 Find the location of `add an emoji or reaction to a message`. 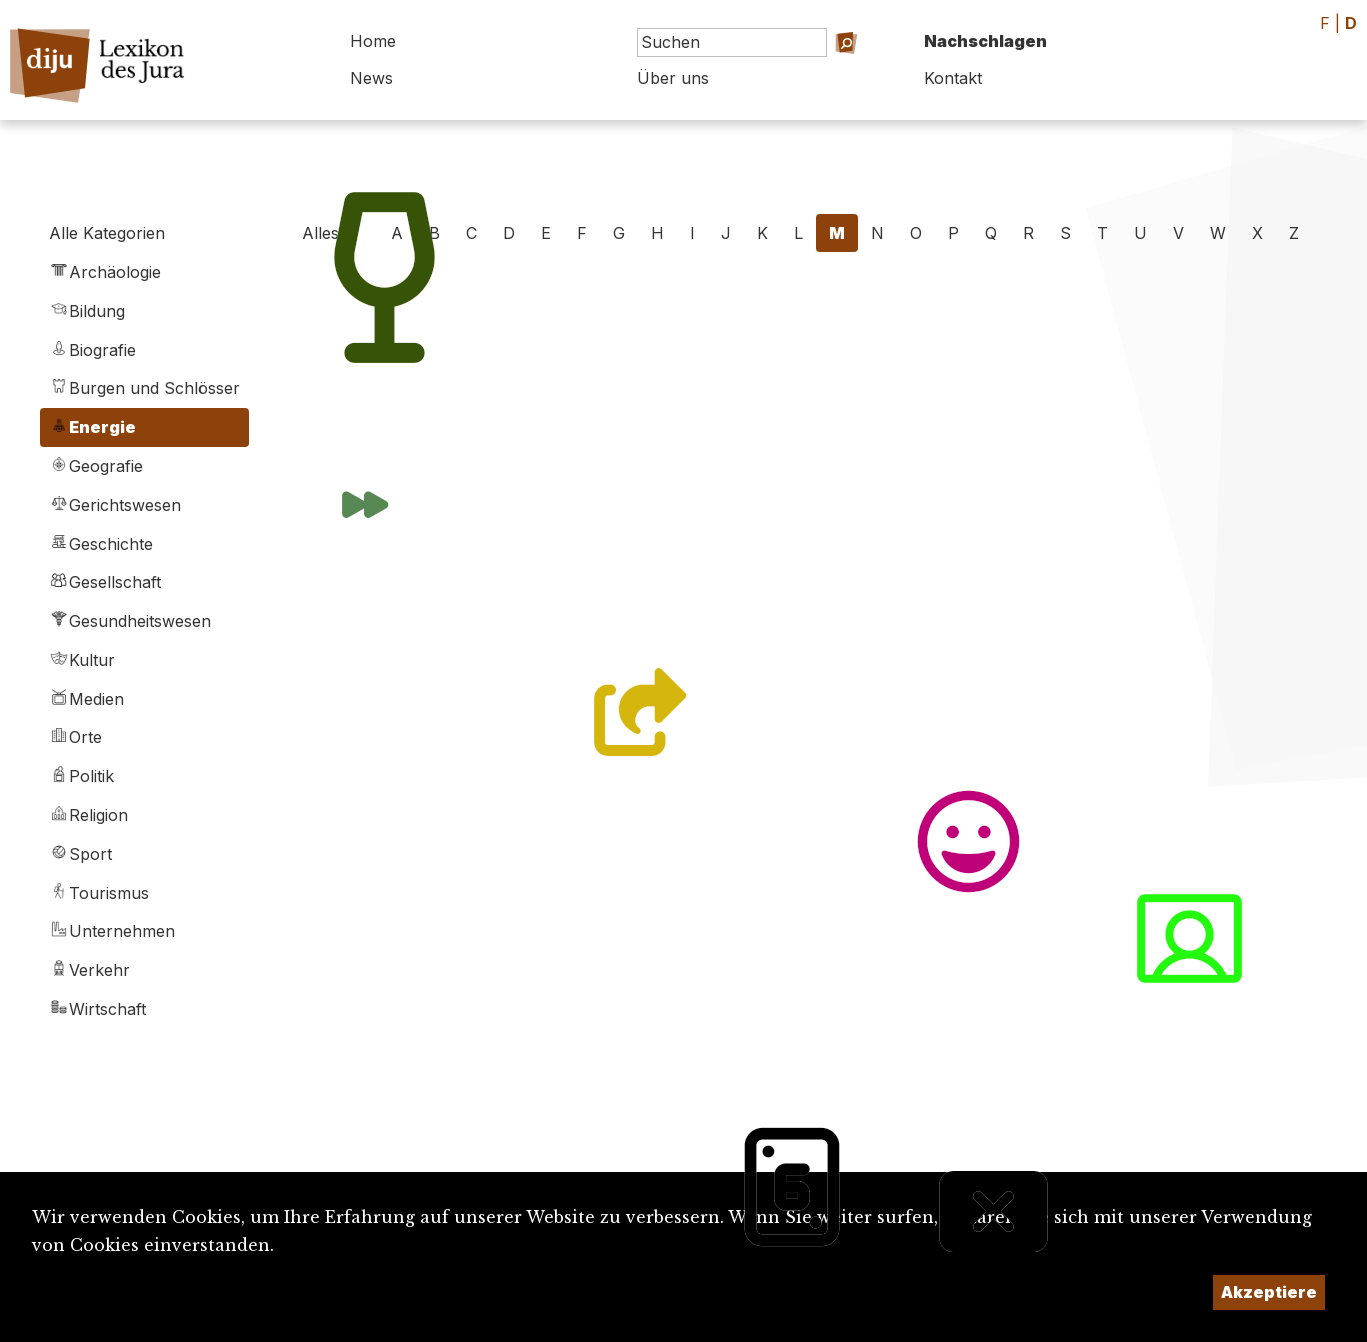

add an emoji or reaction to a message is located at coordinates (968, 841).